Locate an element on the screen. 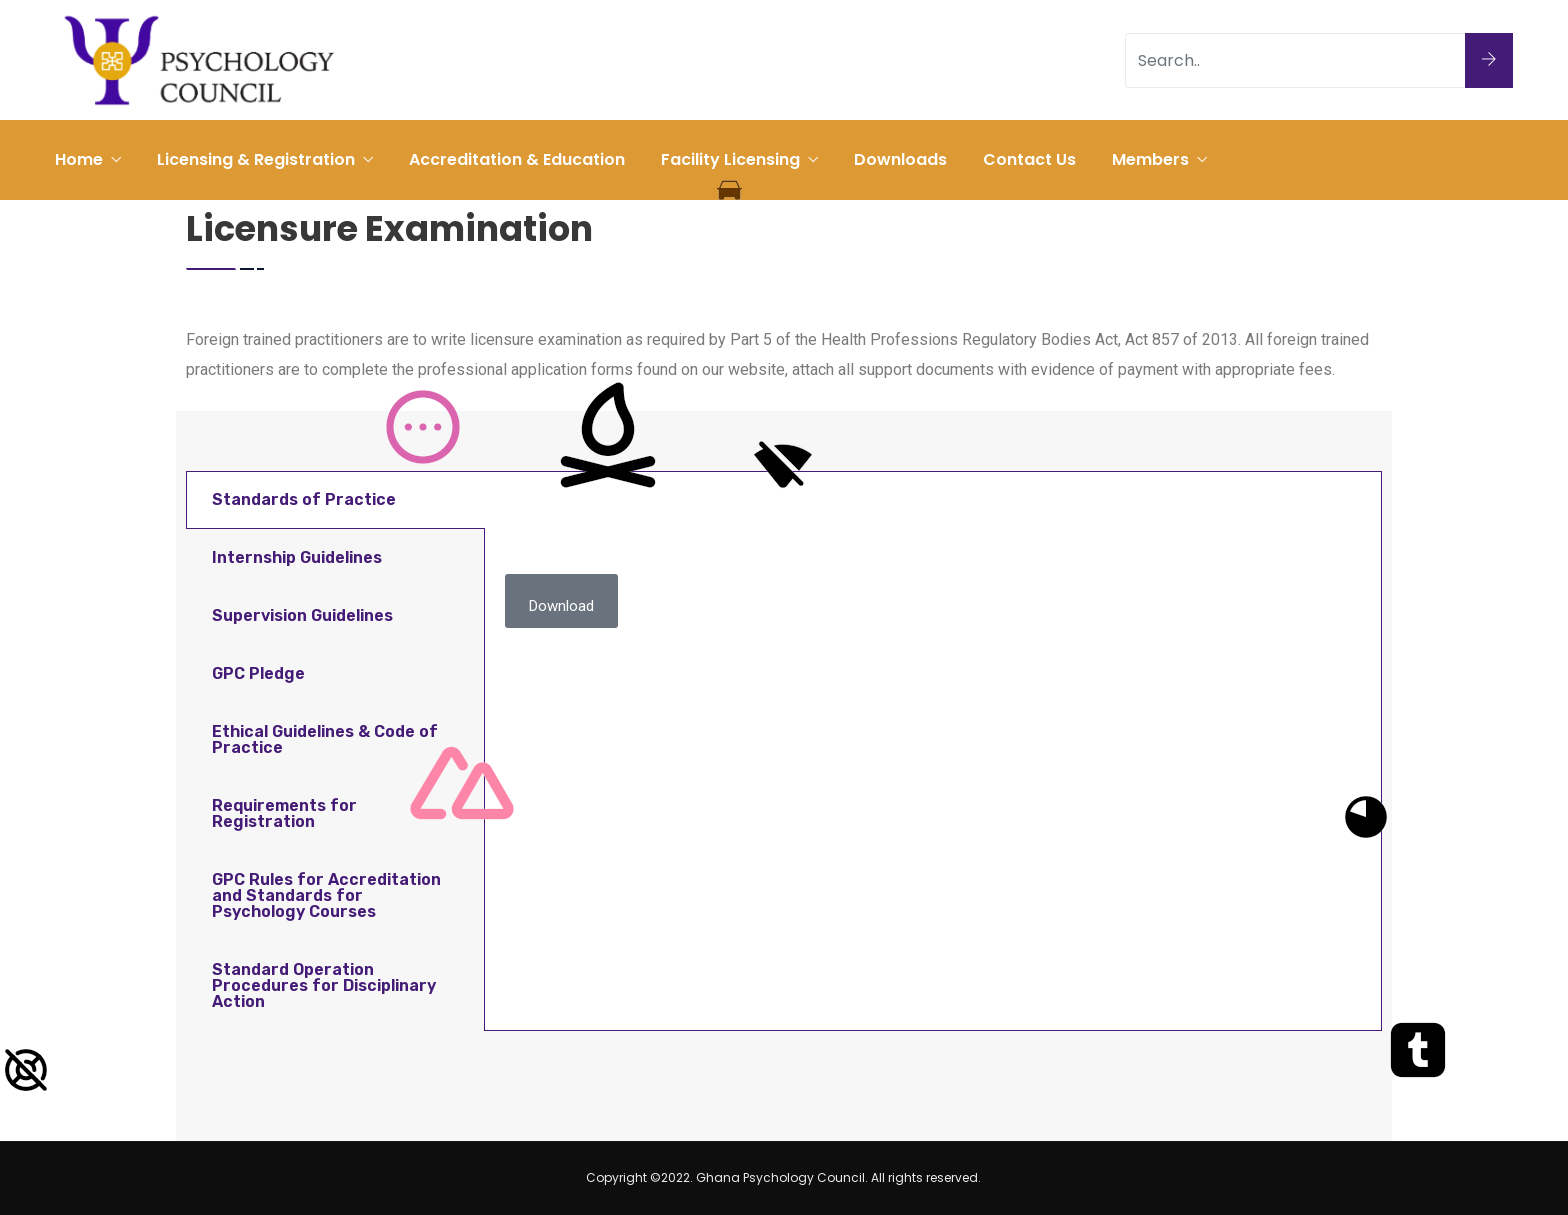  indicates 80% progress or completion is located at coordinates (1366, 817).